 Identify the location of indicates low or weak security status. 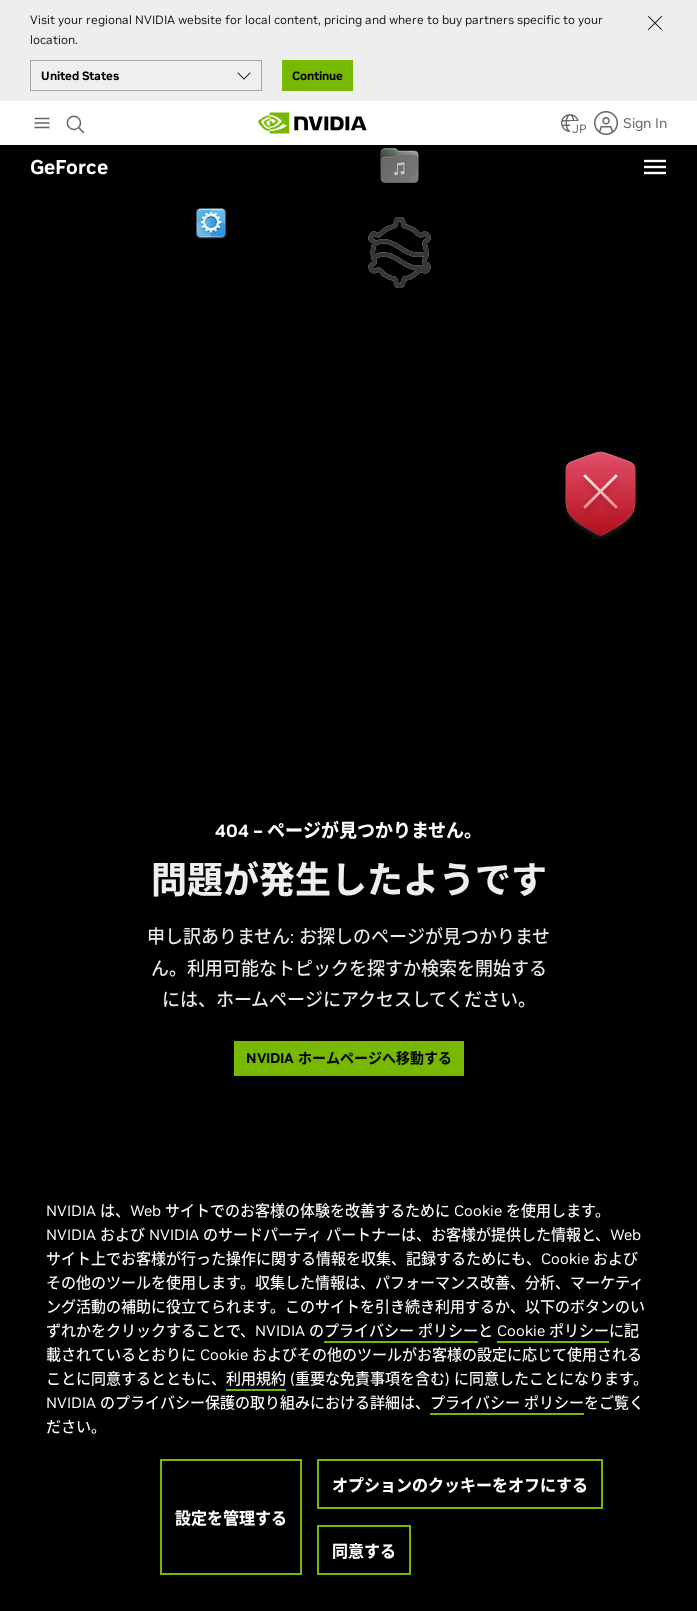
(600, 496).